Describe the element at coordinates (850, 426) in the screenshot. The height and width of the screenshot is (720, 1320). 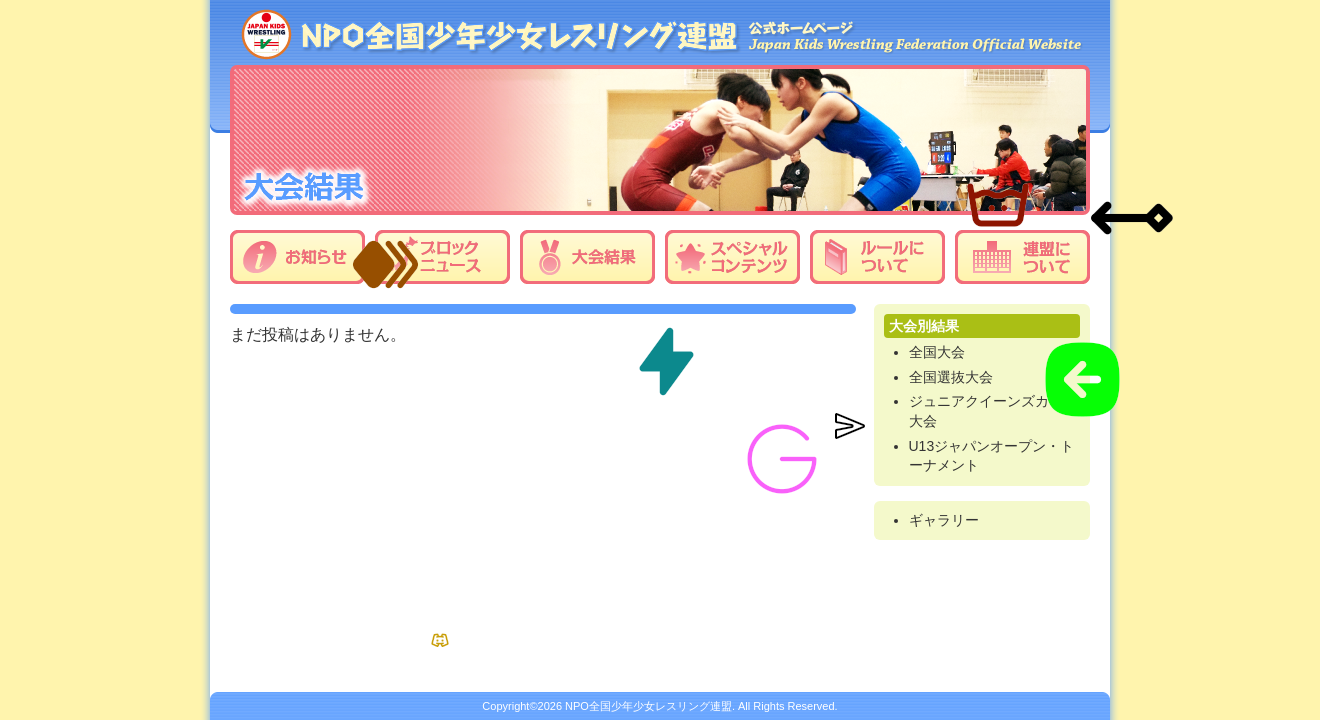
I see `send a message or email` at that location.